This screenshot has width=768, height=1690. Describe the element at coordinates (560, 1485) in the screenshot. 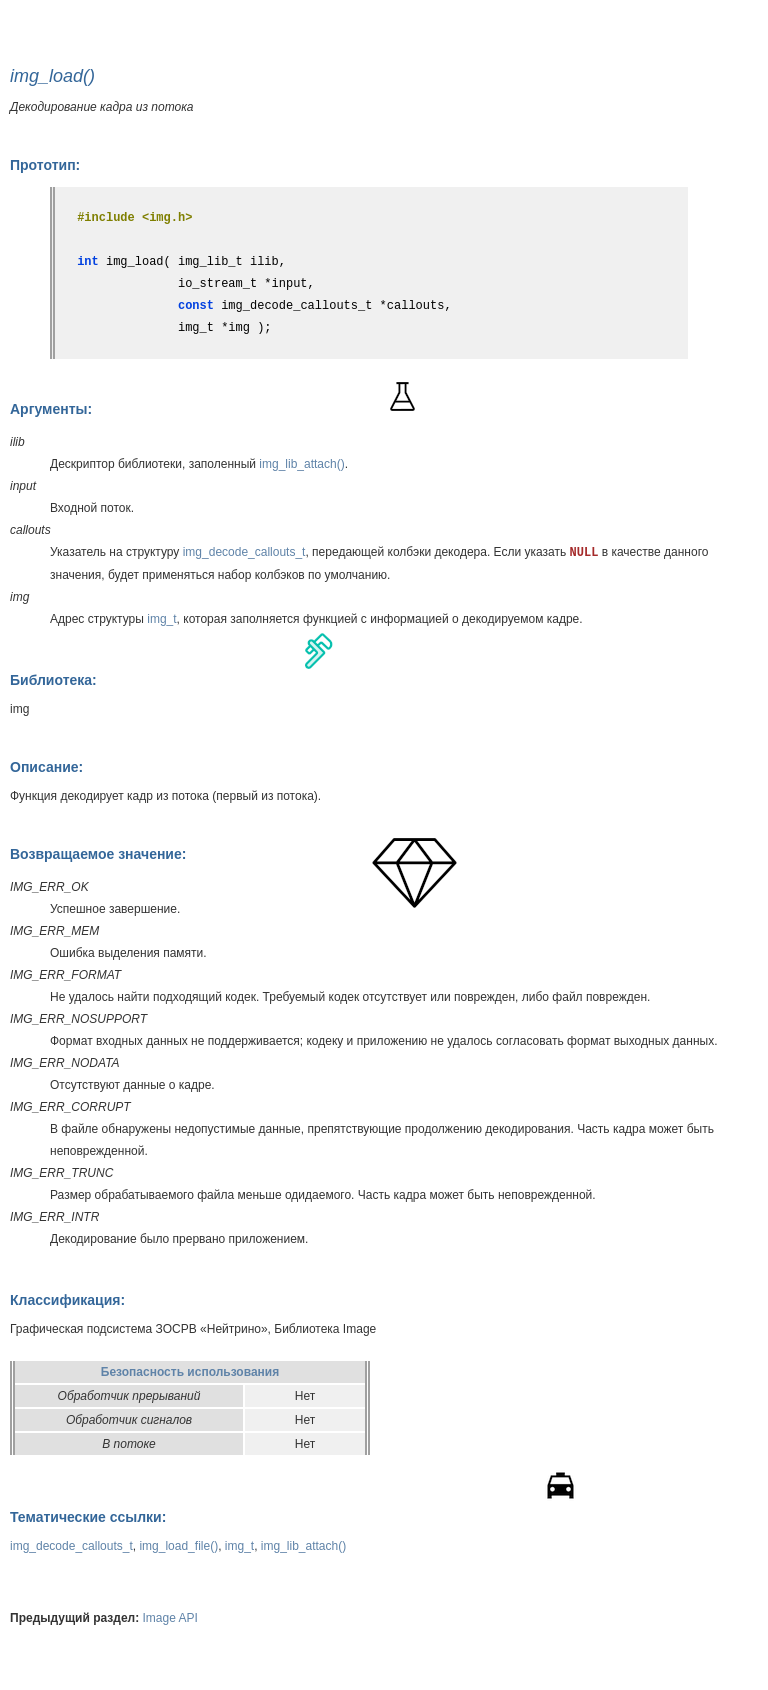

I see `request a taxi or rideshare` at that location.